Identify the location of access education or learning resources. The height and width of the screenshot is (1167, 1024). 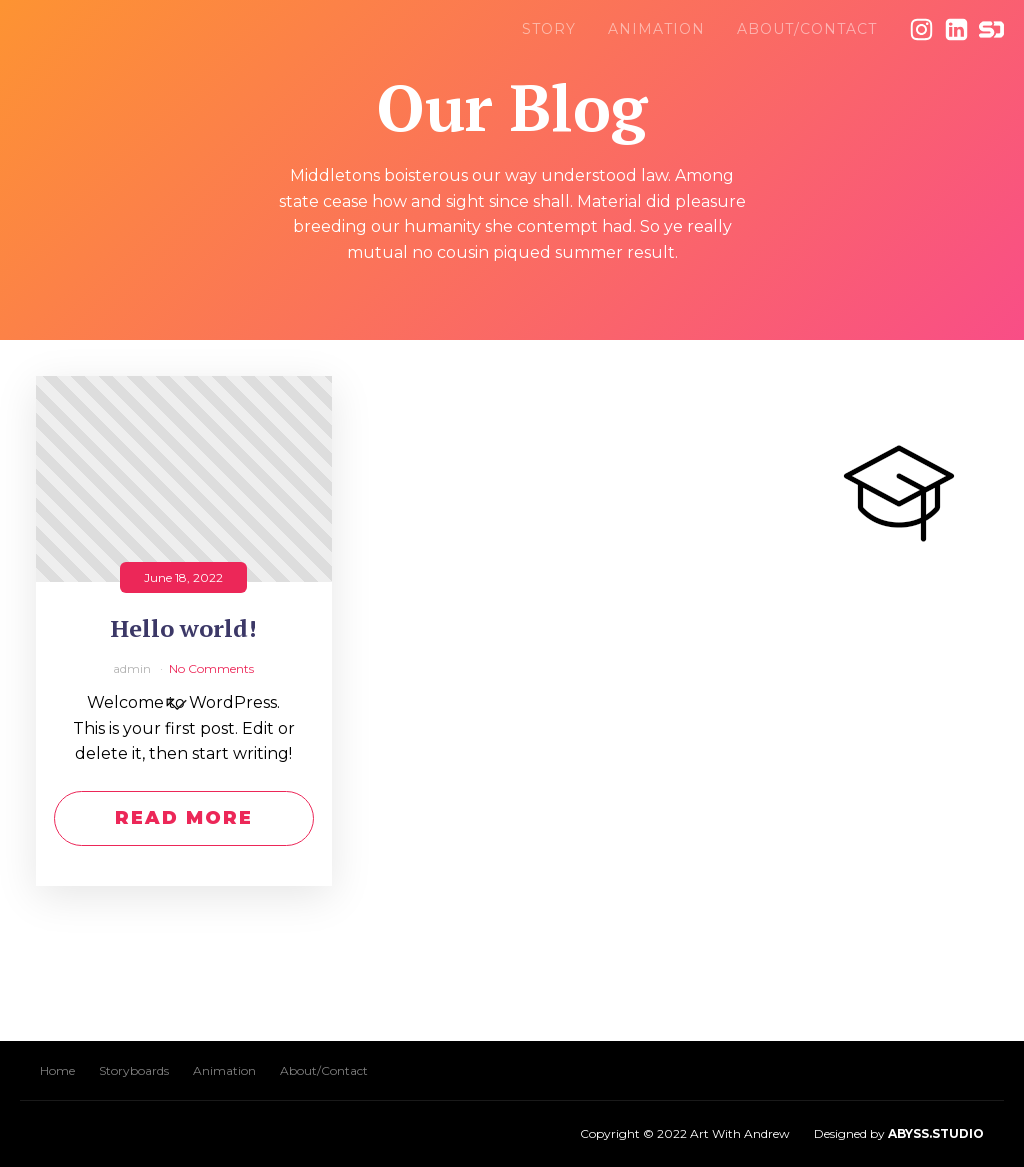
(899, 490).